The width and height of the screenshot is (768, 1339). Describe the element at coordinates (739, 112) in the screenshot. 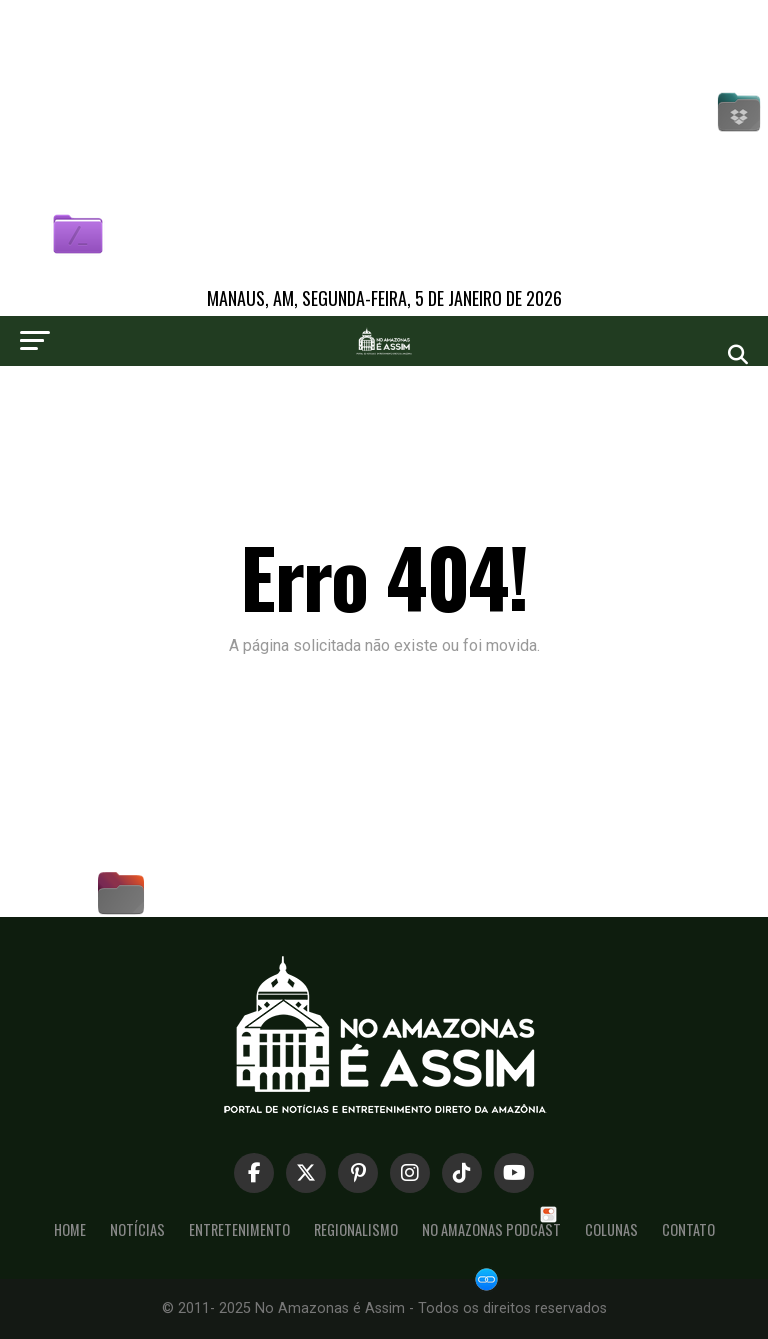

I see `open your Dropbox synced folder` at that location.